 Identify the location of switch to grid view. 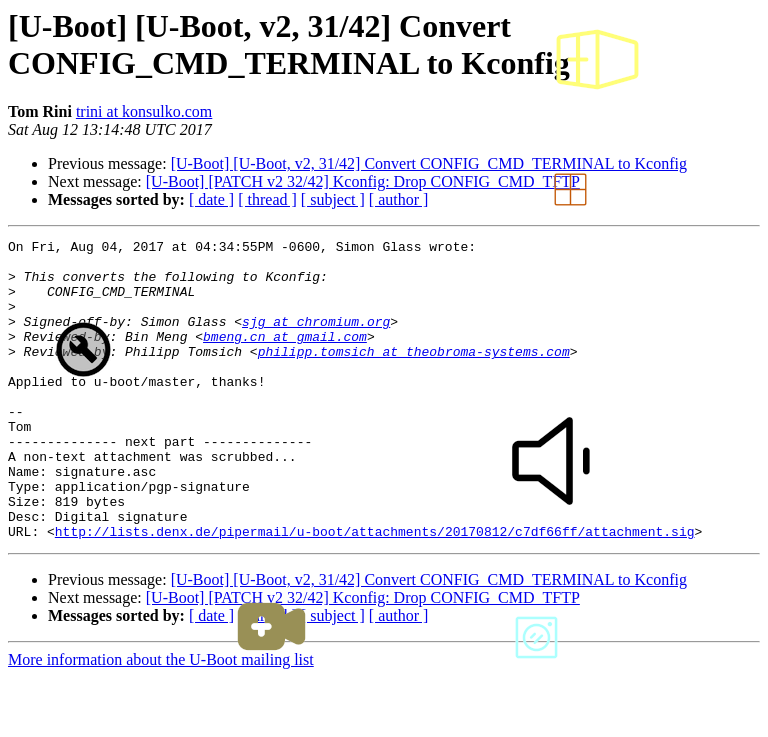
(570, 189).